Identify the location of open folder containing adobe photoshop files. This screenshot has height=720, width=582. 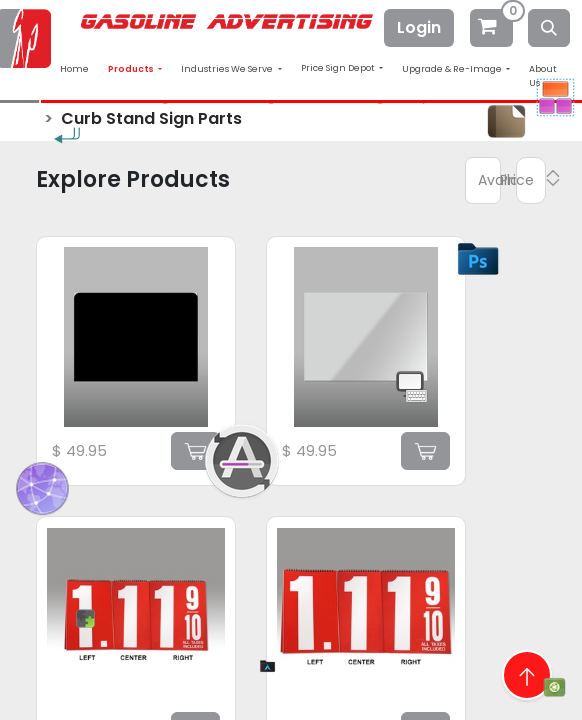
(478, 260).